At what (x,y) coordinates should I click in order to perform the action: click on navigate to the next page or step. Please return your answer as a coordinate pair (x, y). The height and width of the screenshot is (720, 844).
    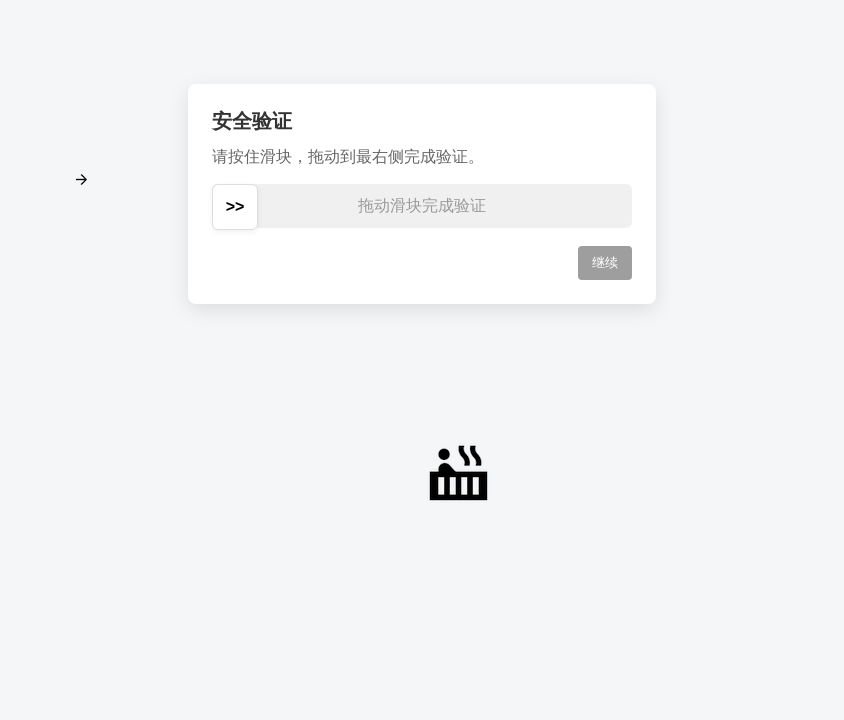
    Looking at the image, I should click on (81, 179).